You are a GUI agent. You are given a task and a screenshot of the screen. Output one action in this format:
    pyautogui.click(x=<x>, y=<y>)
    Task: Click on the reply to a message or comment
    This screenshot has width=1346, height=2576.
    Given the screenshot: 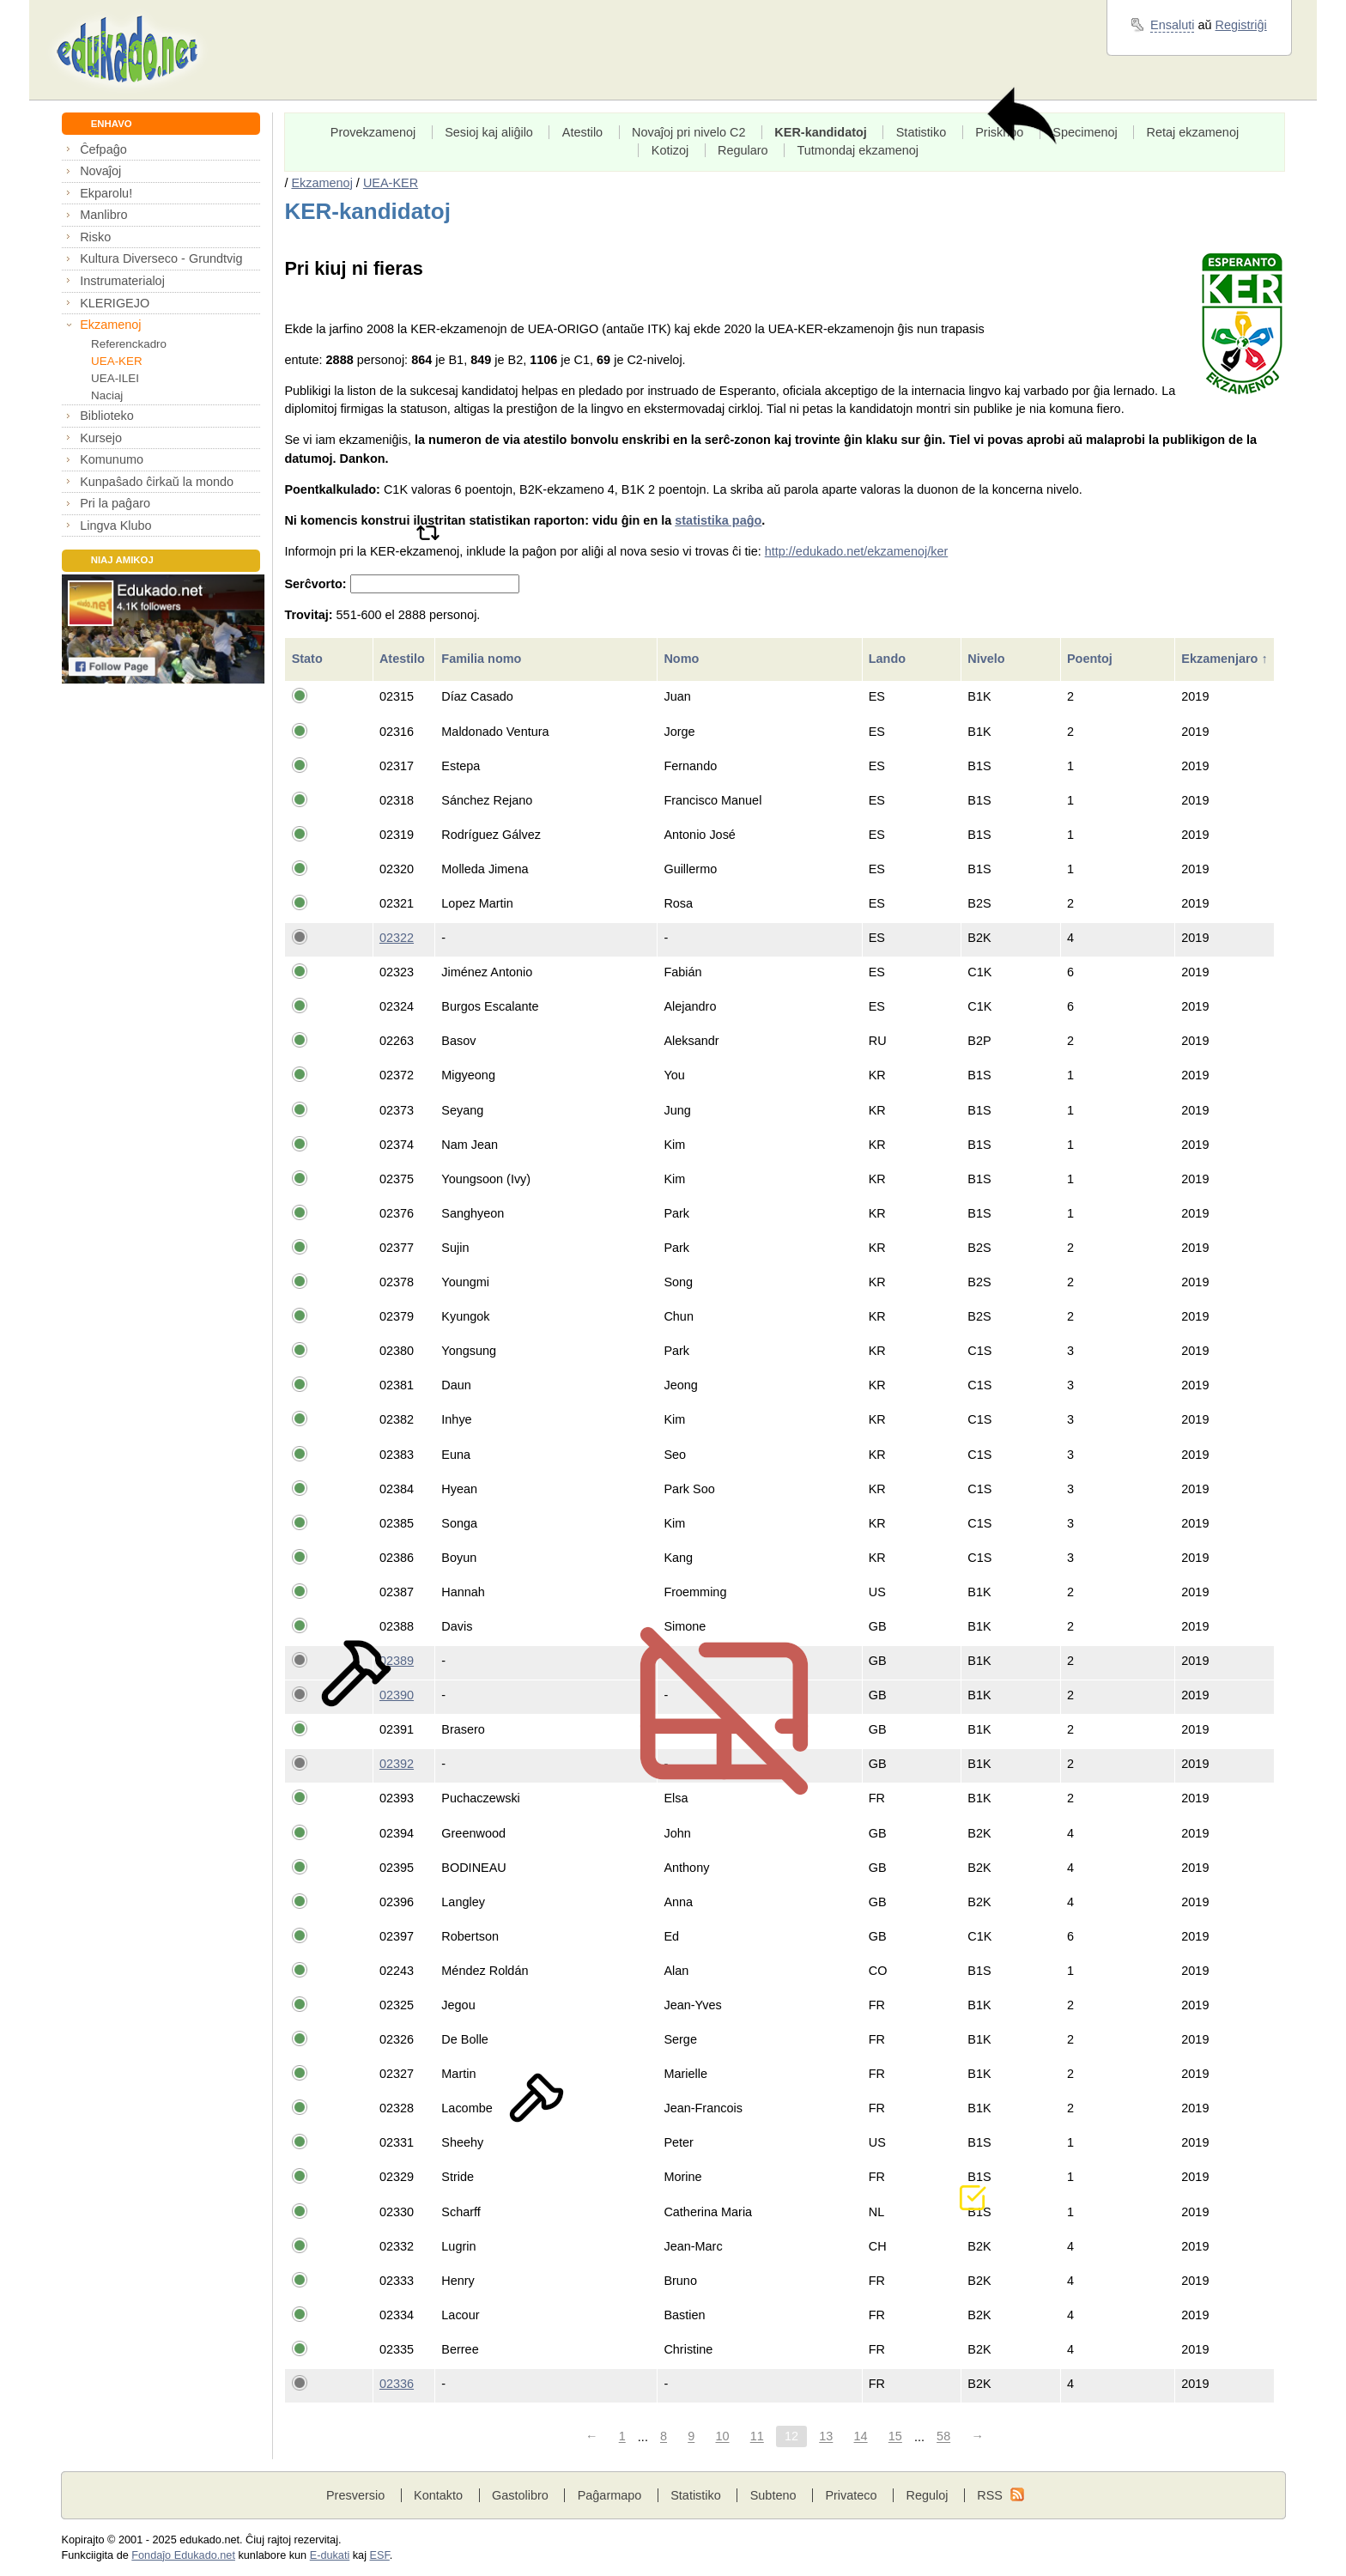 What is the action you would take?
    pyautogui.click(x=1022, y=113)
    